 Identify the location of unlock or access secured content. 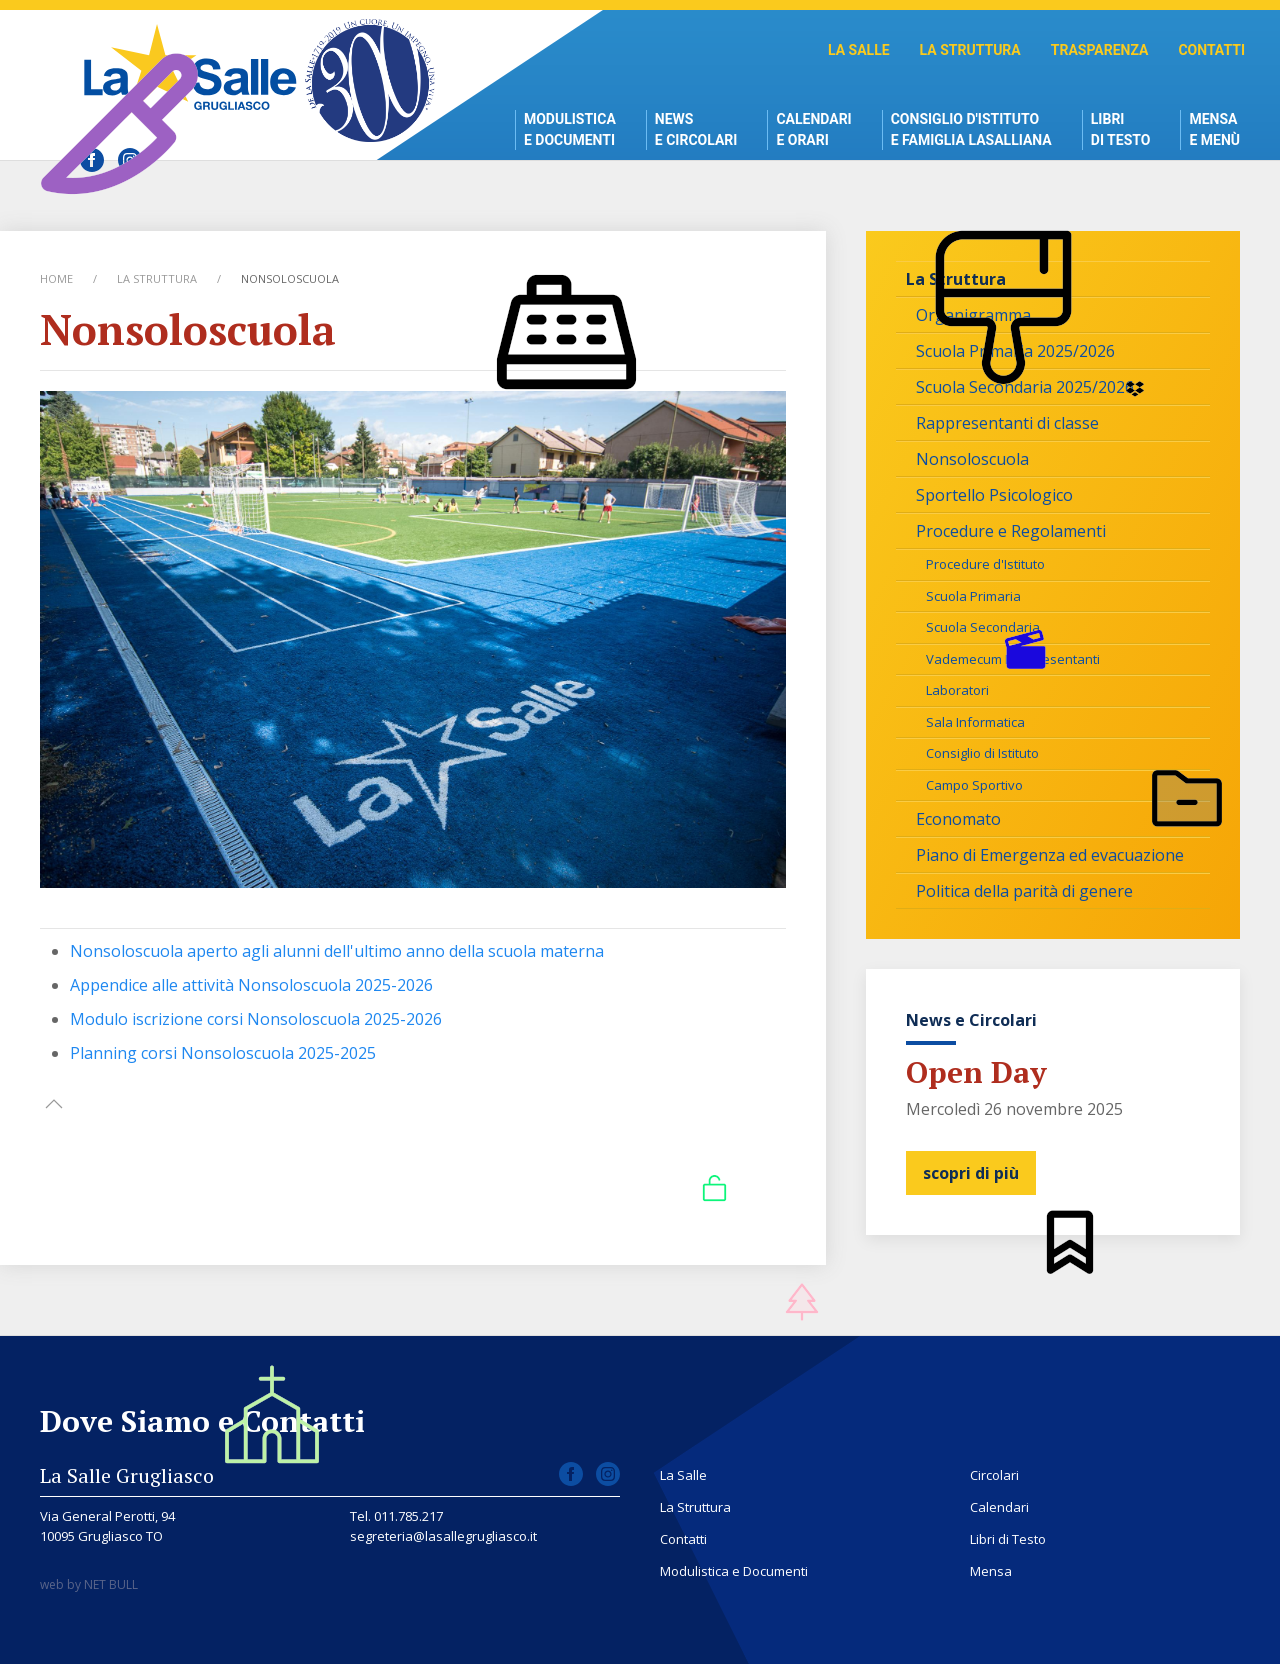
(714, 1189).